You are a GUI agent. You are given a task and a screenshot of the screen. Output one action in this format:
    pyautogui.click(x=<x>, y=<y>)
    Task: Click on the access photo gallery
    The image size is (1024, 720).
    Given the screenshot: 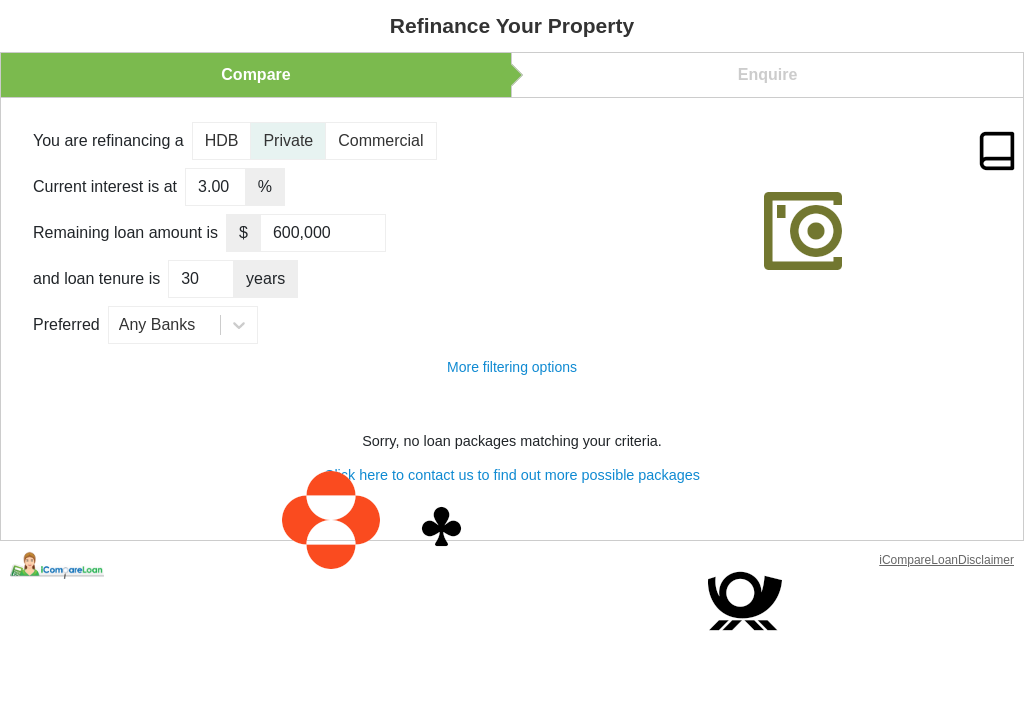 What is the action you would take?
    pyautogui.click(x=803, y=231)
    